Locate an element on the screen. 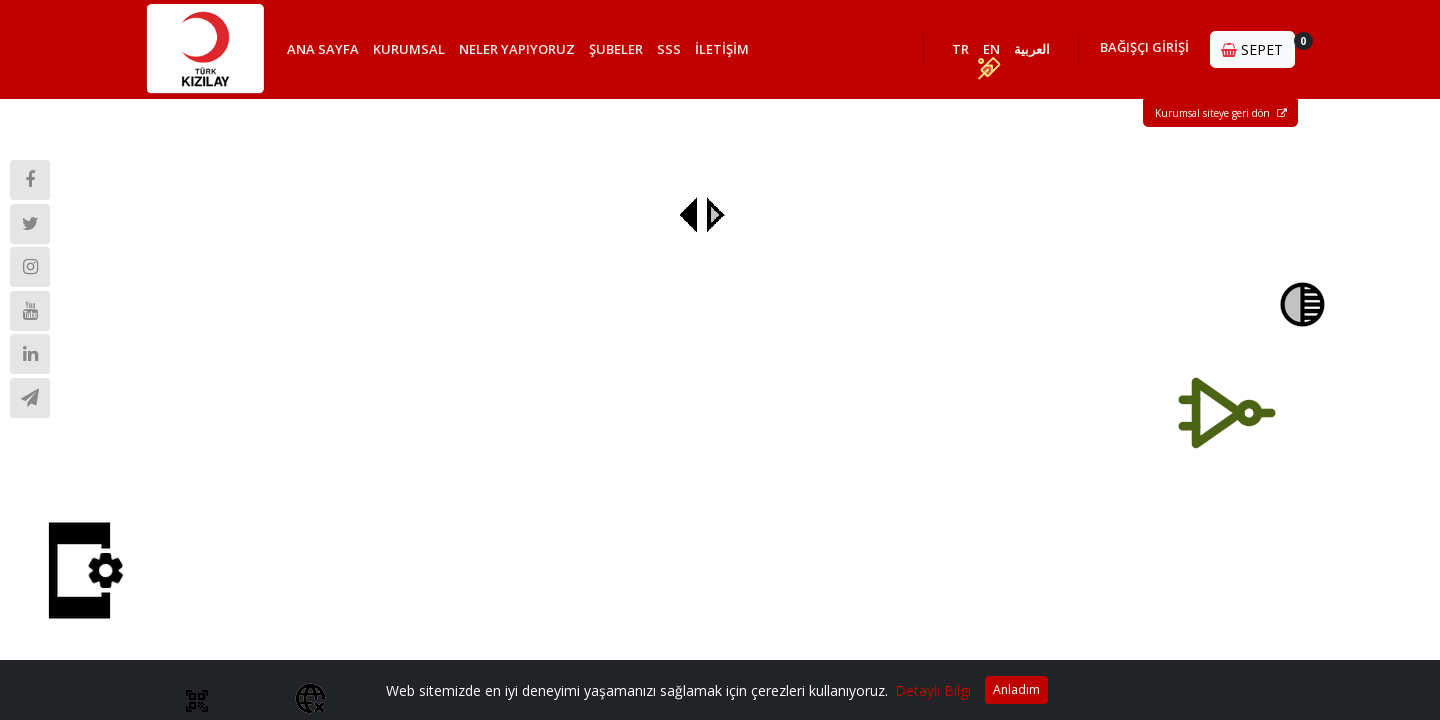 This screenshot has width=1440, height=720. disconnect from the internet is located at coordinates (310, 698).